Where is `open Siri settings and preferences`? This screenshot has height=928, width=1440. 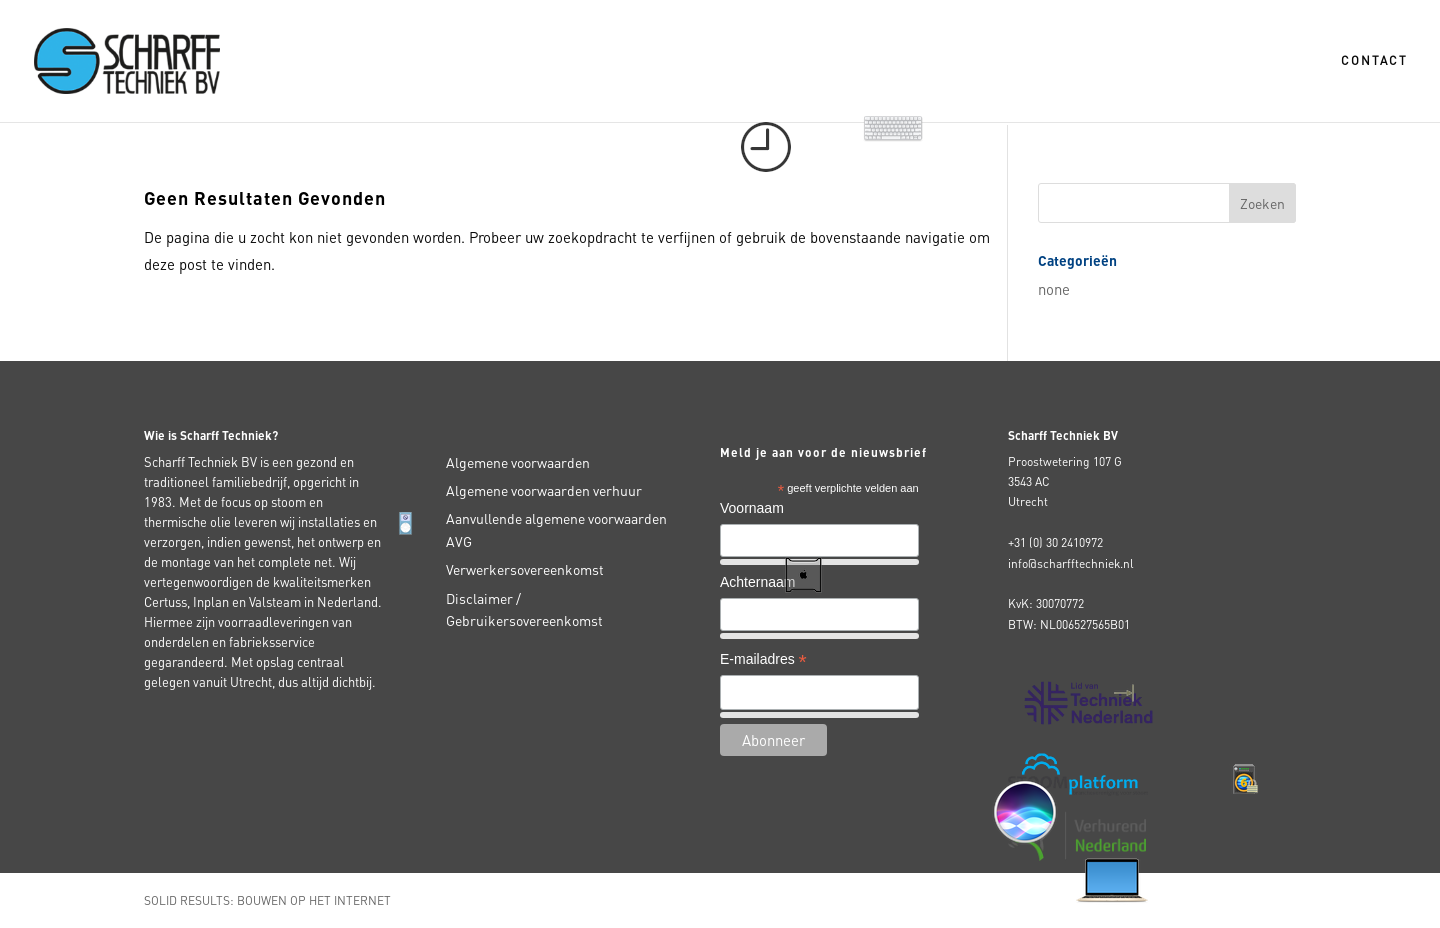 open Siri settings and preferences is located at coordinates (1025, 812).